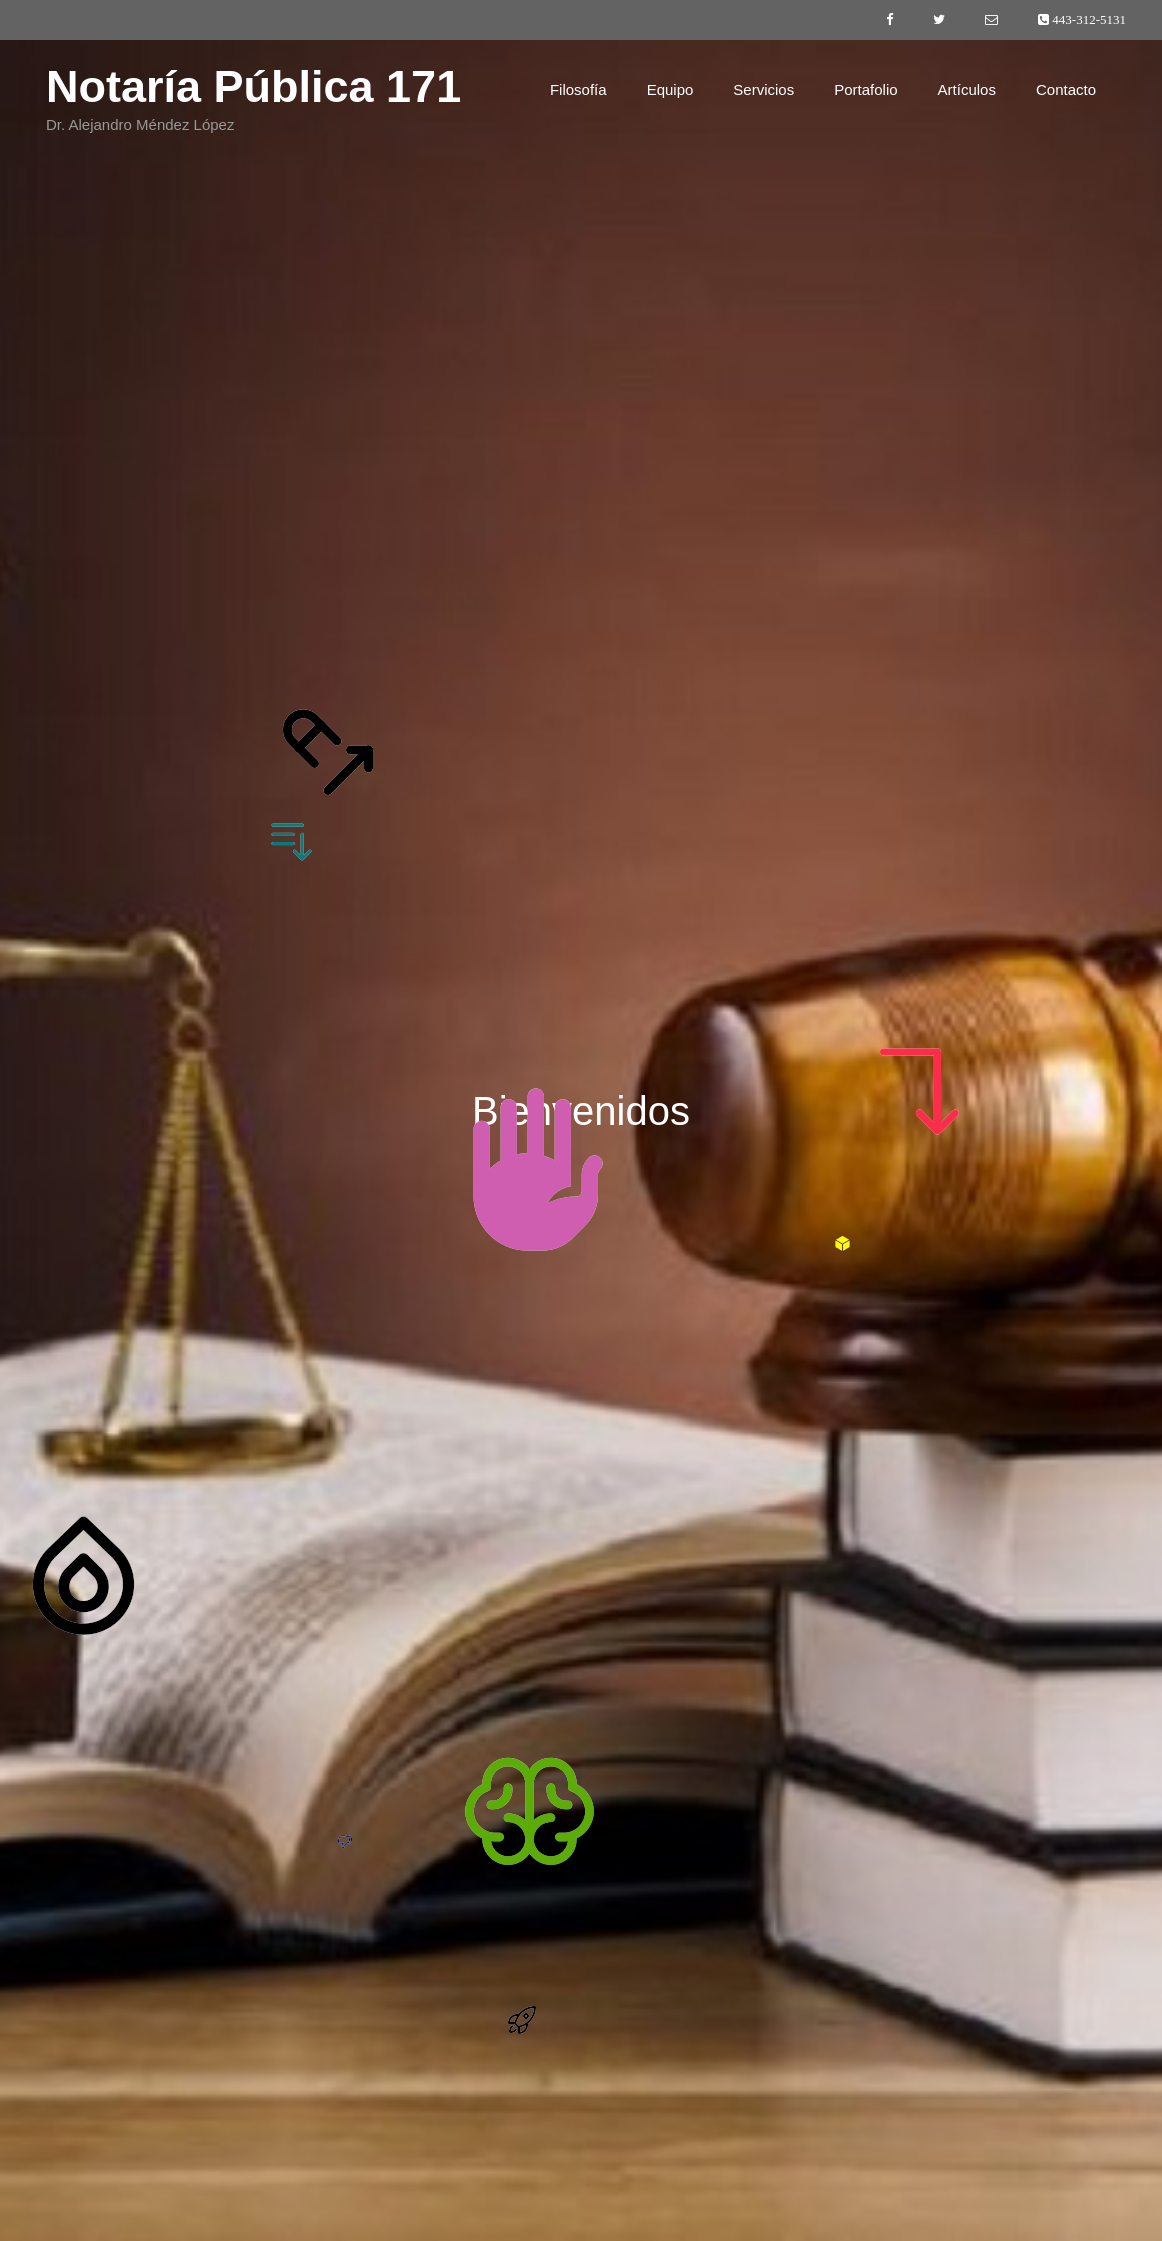  What do you see at coordinates (529, 1813) in the screenshot?
I see `access AI or smart features` at bounding box center [529, 1813].